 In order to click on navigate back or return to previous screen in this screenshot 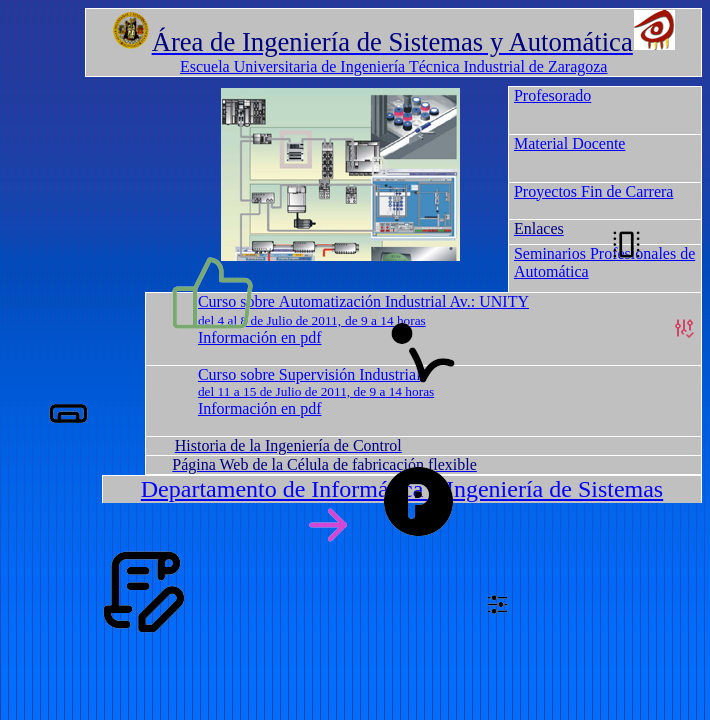, I will do `click(423, 351)`.